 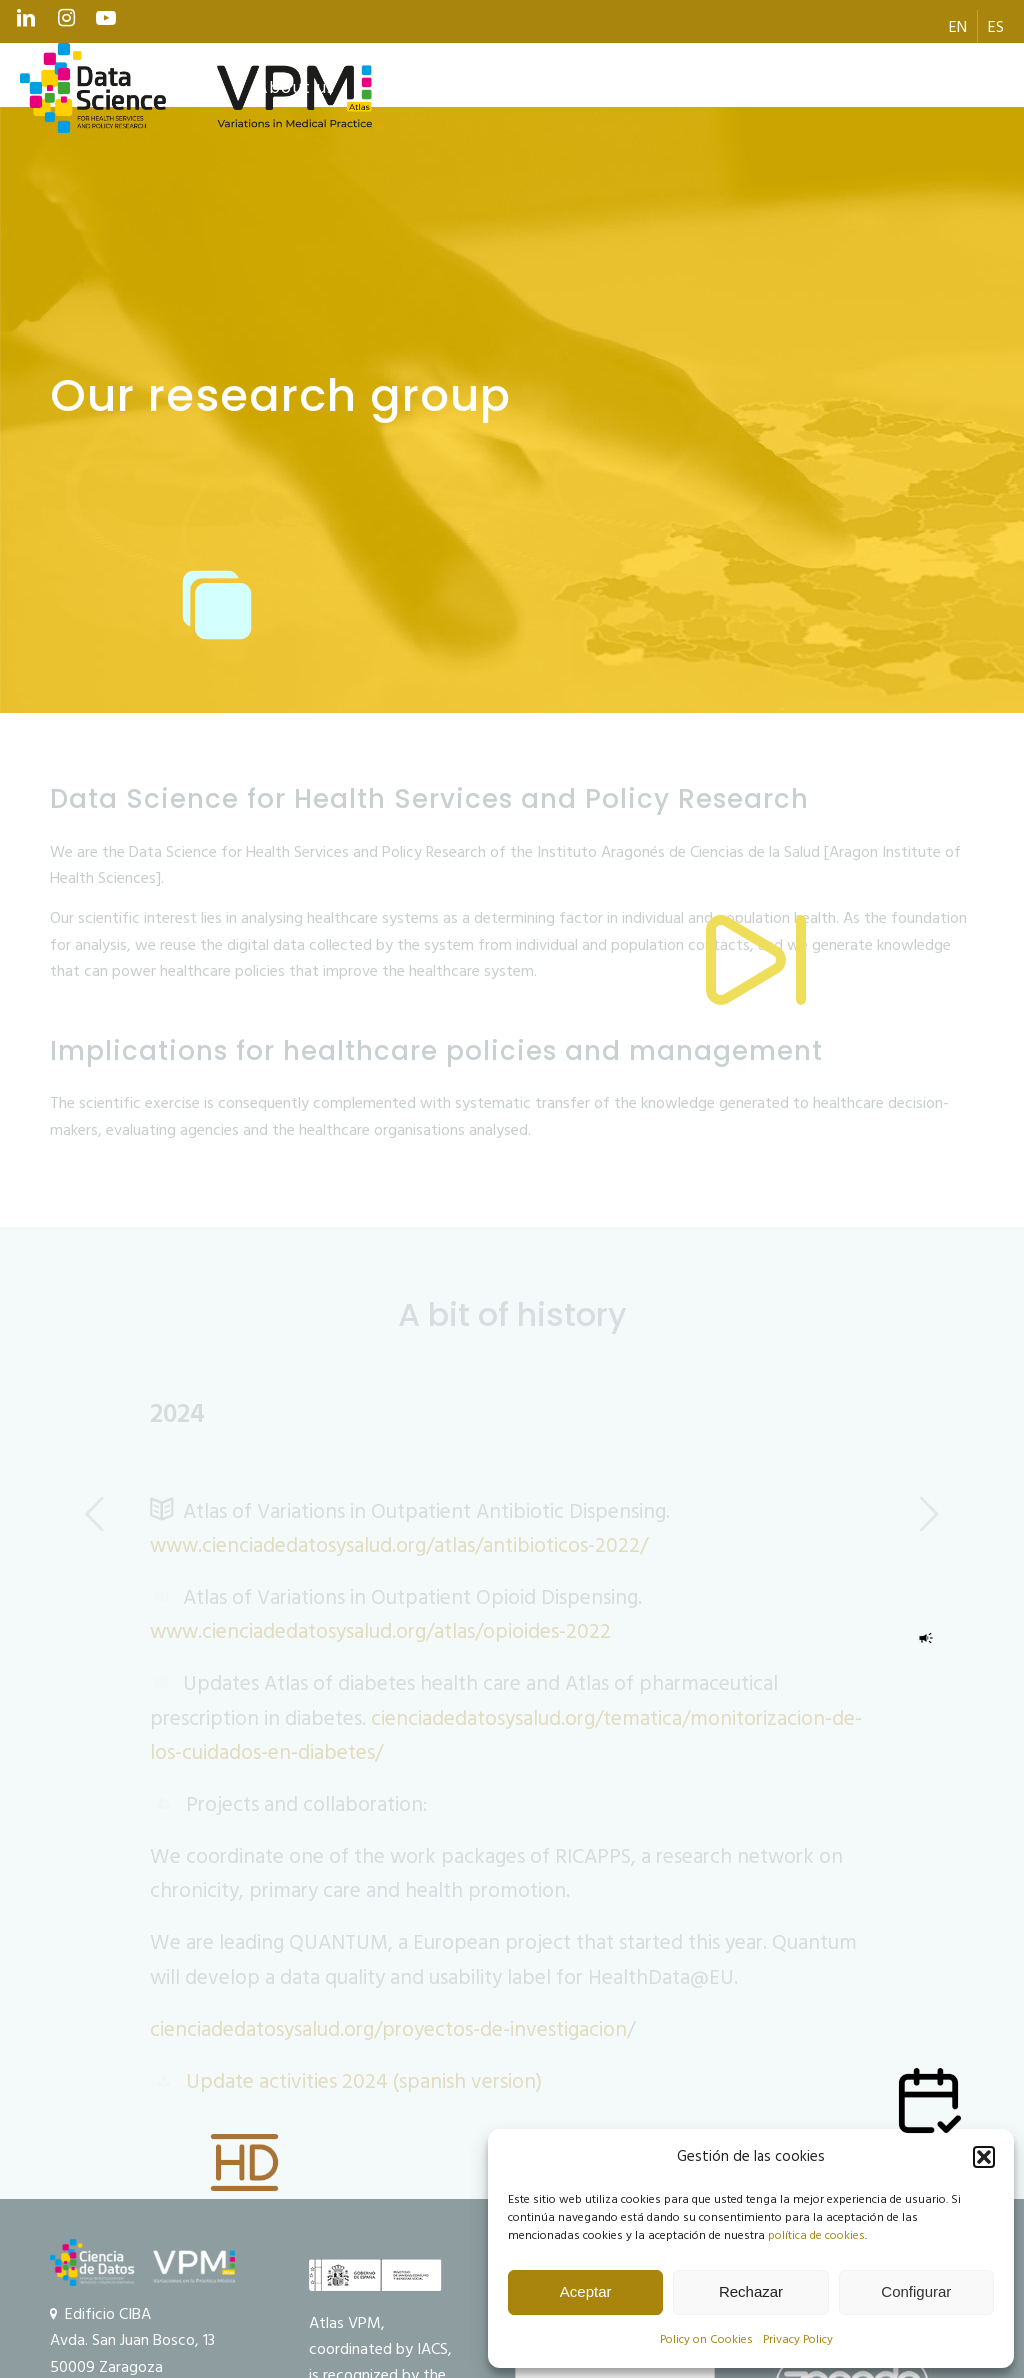 I want to click on copy to clipboard, so click(x=217, y=605).